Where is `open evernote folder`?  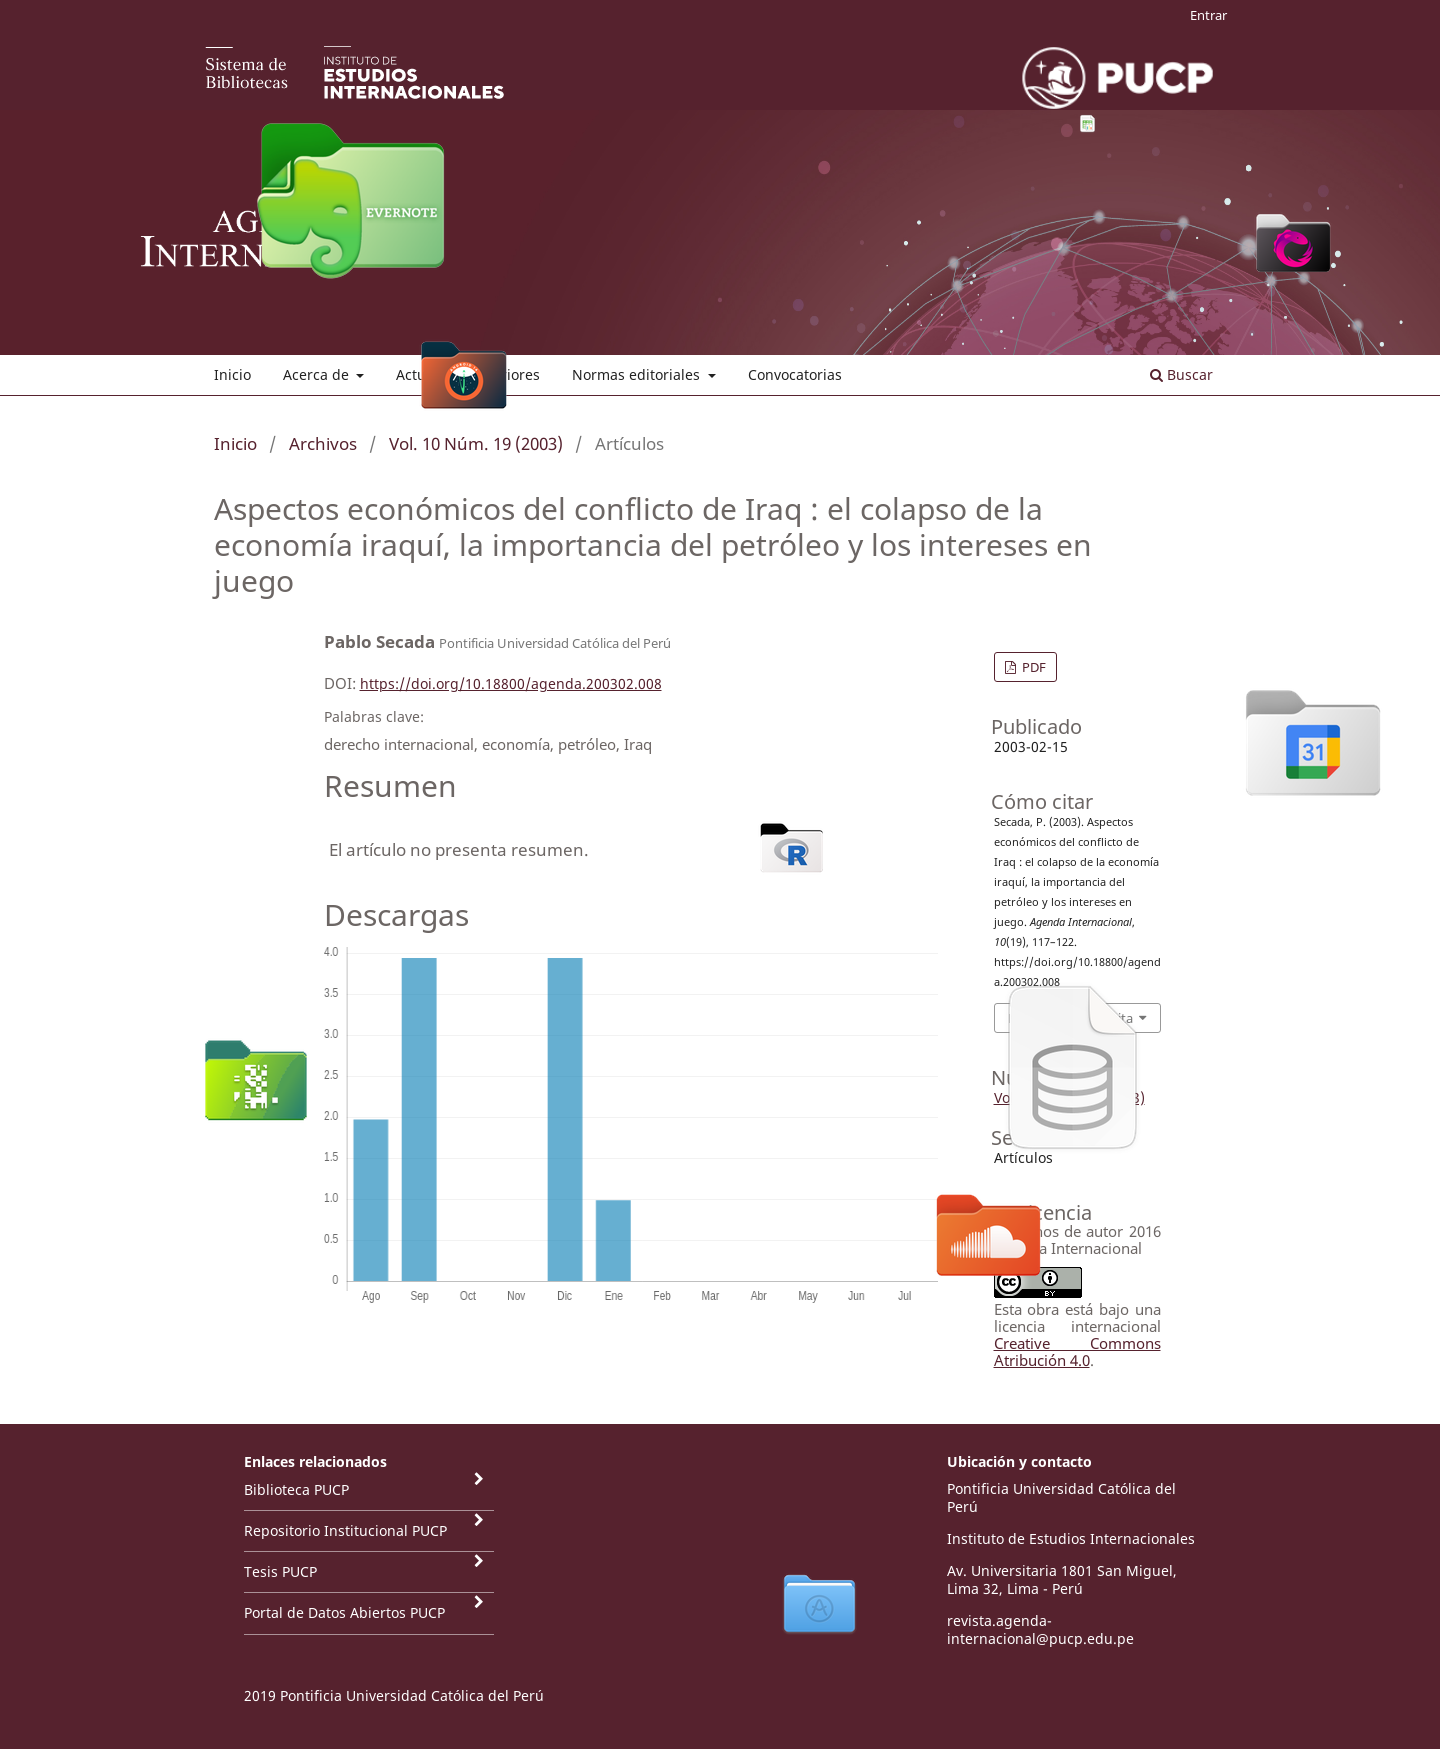 open evernote folder is located at coordinates (352, 200).